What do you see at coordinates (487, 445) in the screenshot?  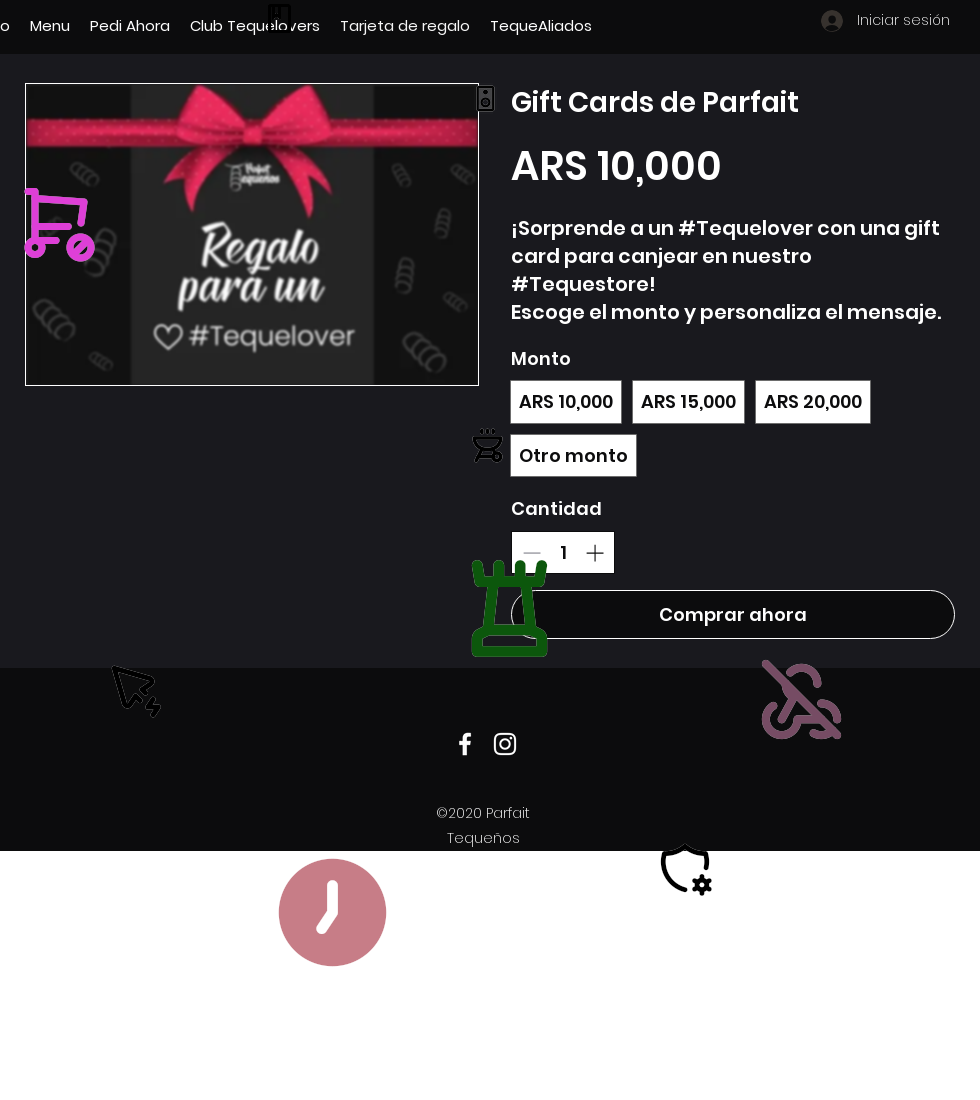 I see `access grill or barbecue settings` at bounding box center [487, 445].